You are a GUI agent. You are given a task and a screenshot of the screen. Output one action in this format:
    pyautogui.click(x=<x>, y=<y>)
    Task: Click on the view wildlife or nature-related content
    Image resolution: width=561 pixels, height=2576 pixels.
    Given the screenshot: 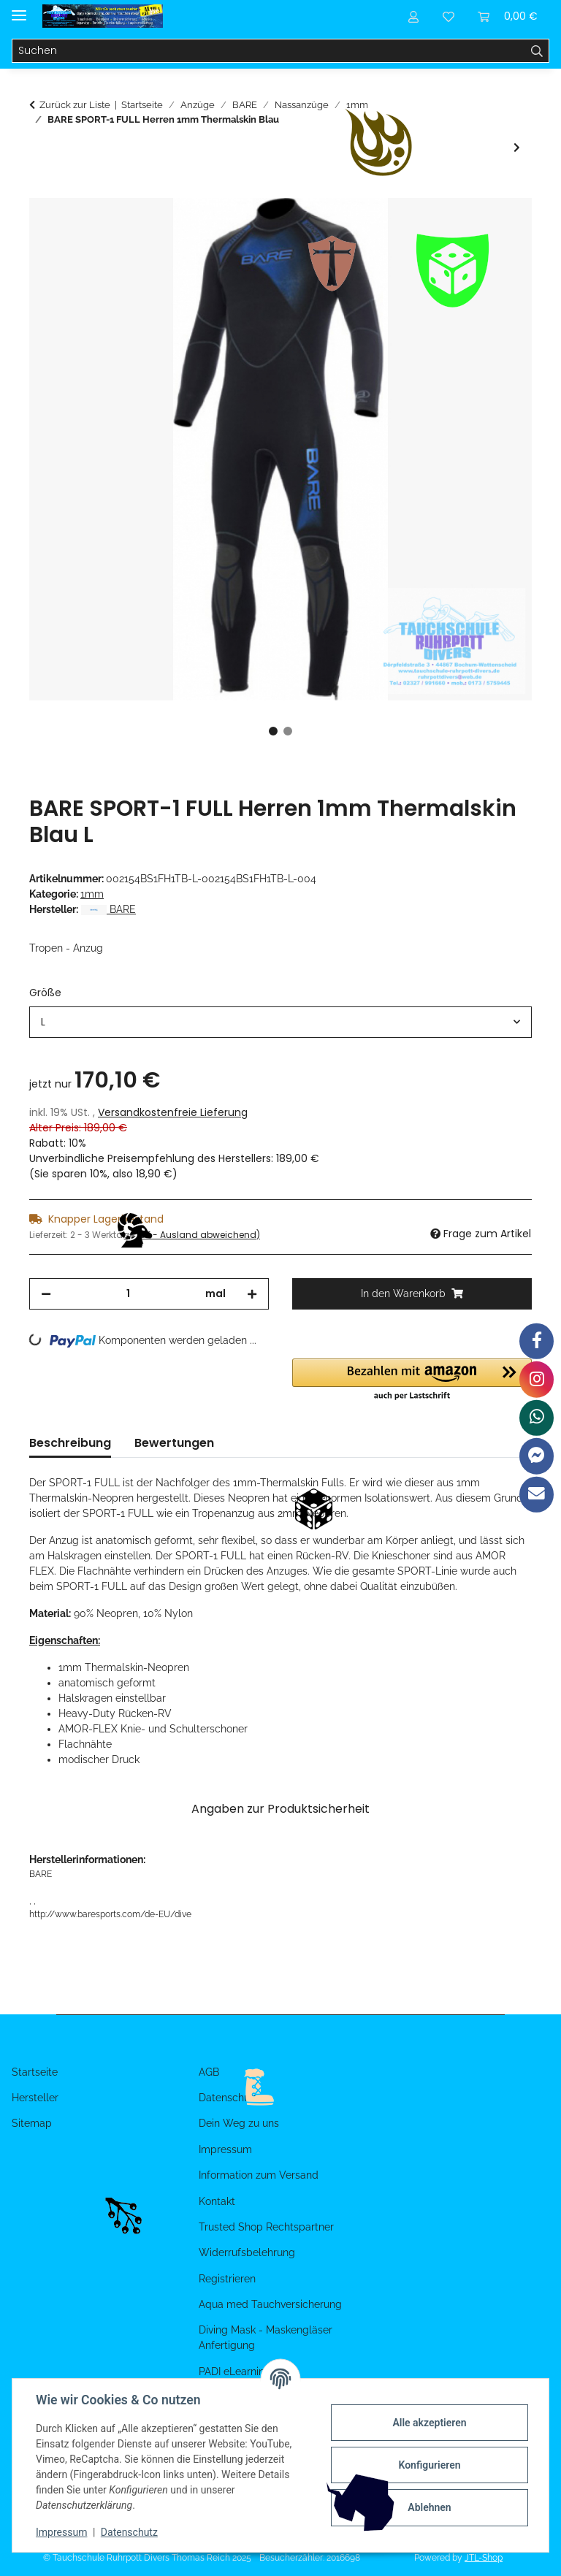 What is the action you would take?
    pyautogui.click(x=360, y=2503)
    